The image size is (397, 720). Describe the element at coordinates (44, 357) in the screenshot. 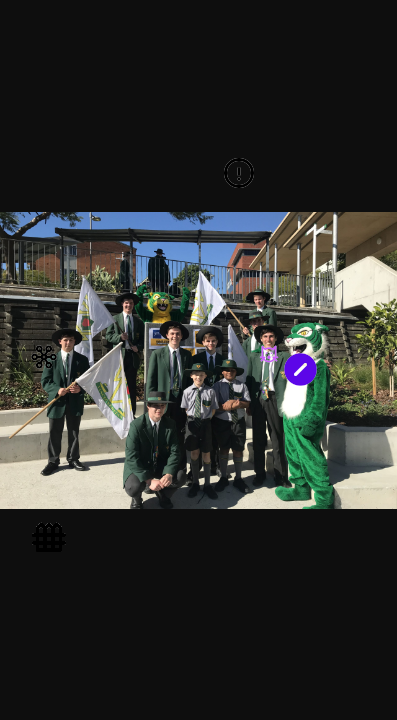

I see `view star network topology` at that location.